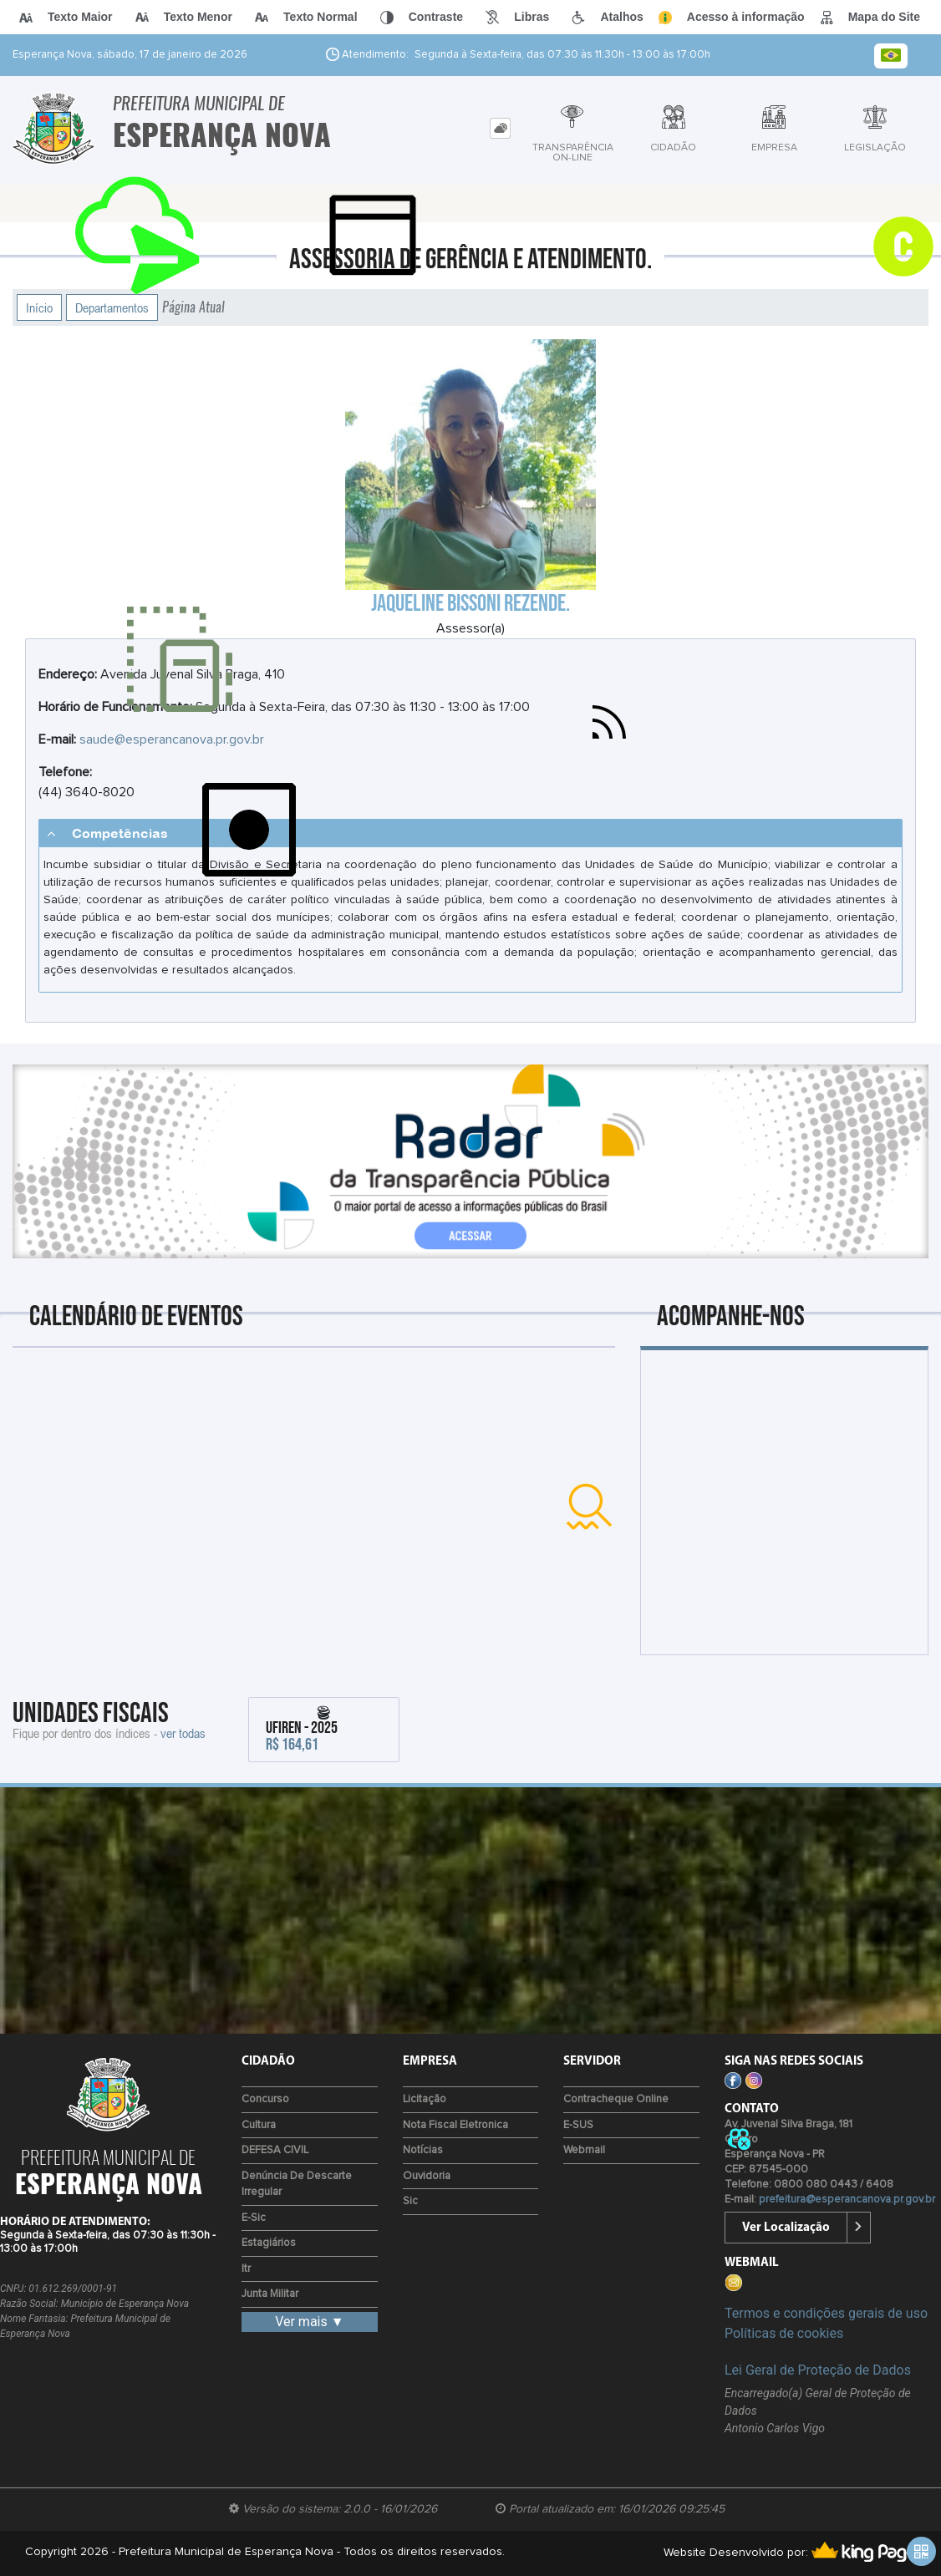  I want to click on create a new notebook from template, so click(180, 659).